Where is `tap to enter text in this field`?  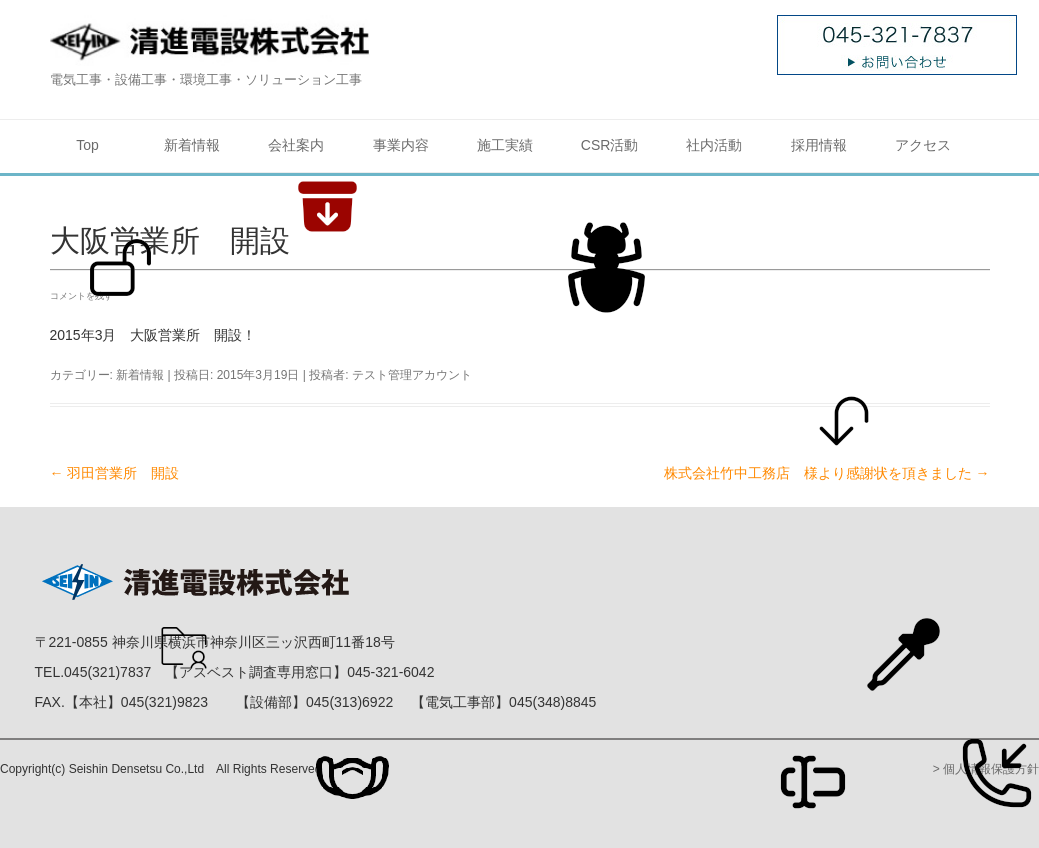 tap to enter text in this field is located at coordinates (813, 782).